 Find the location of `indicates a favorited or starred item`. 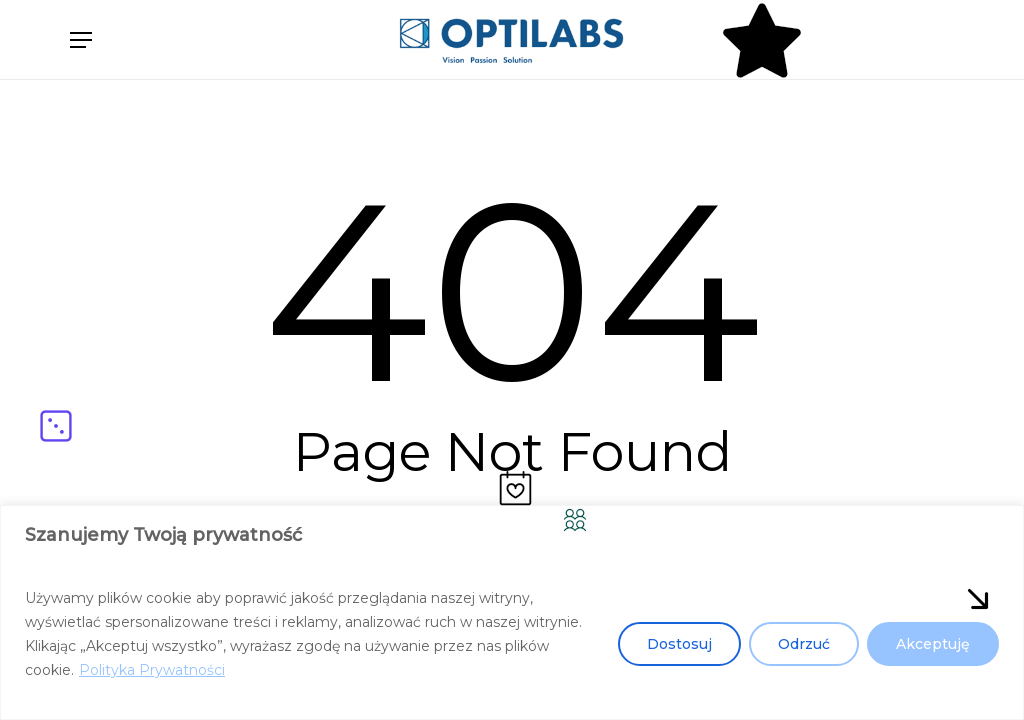

indicates a favorited or starred item is located at coordinates (762, 44).